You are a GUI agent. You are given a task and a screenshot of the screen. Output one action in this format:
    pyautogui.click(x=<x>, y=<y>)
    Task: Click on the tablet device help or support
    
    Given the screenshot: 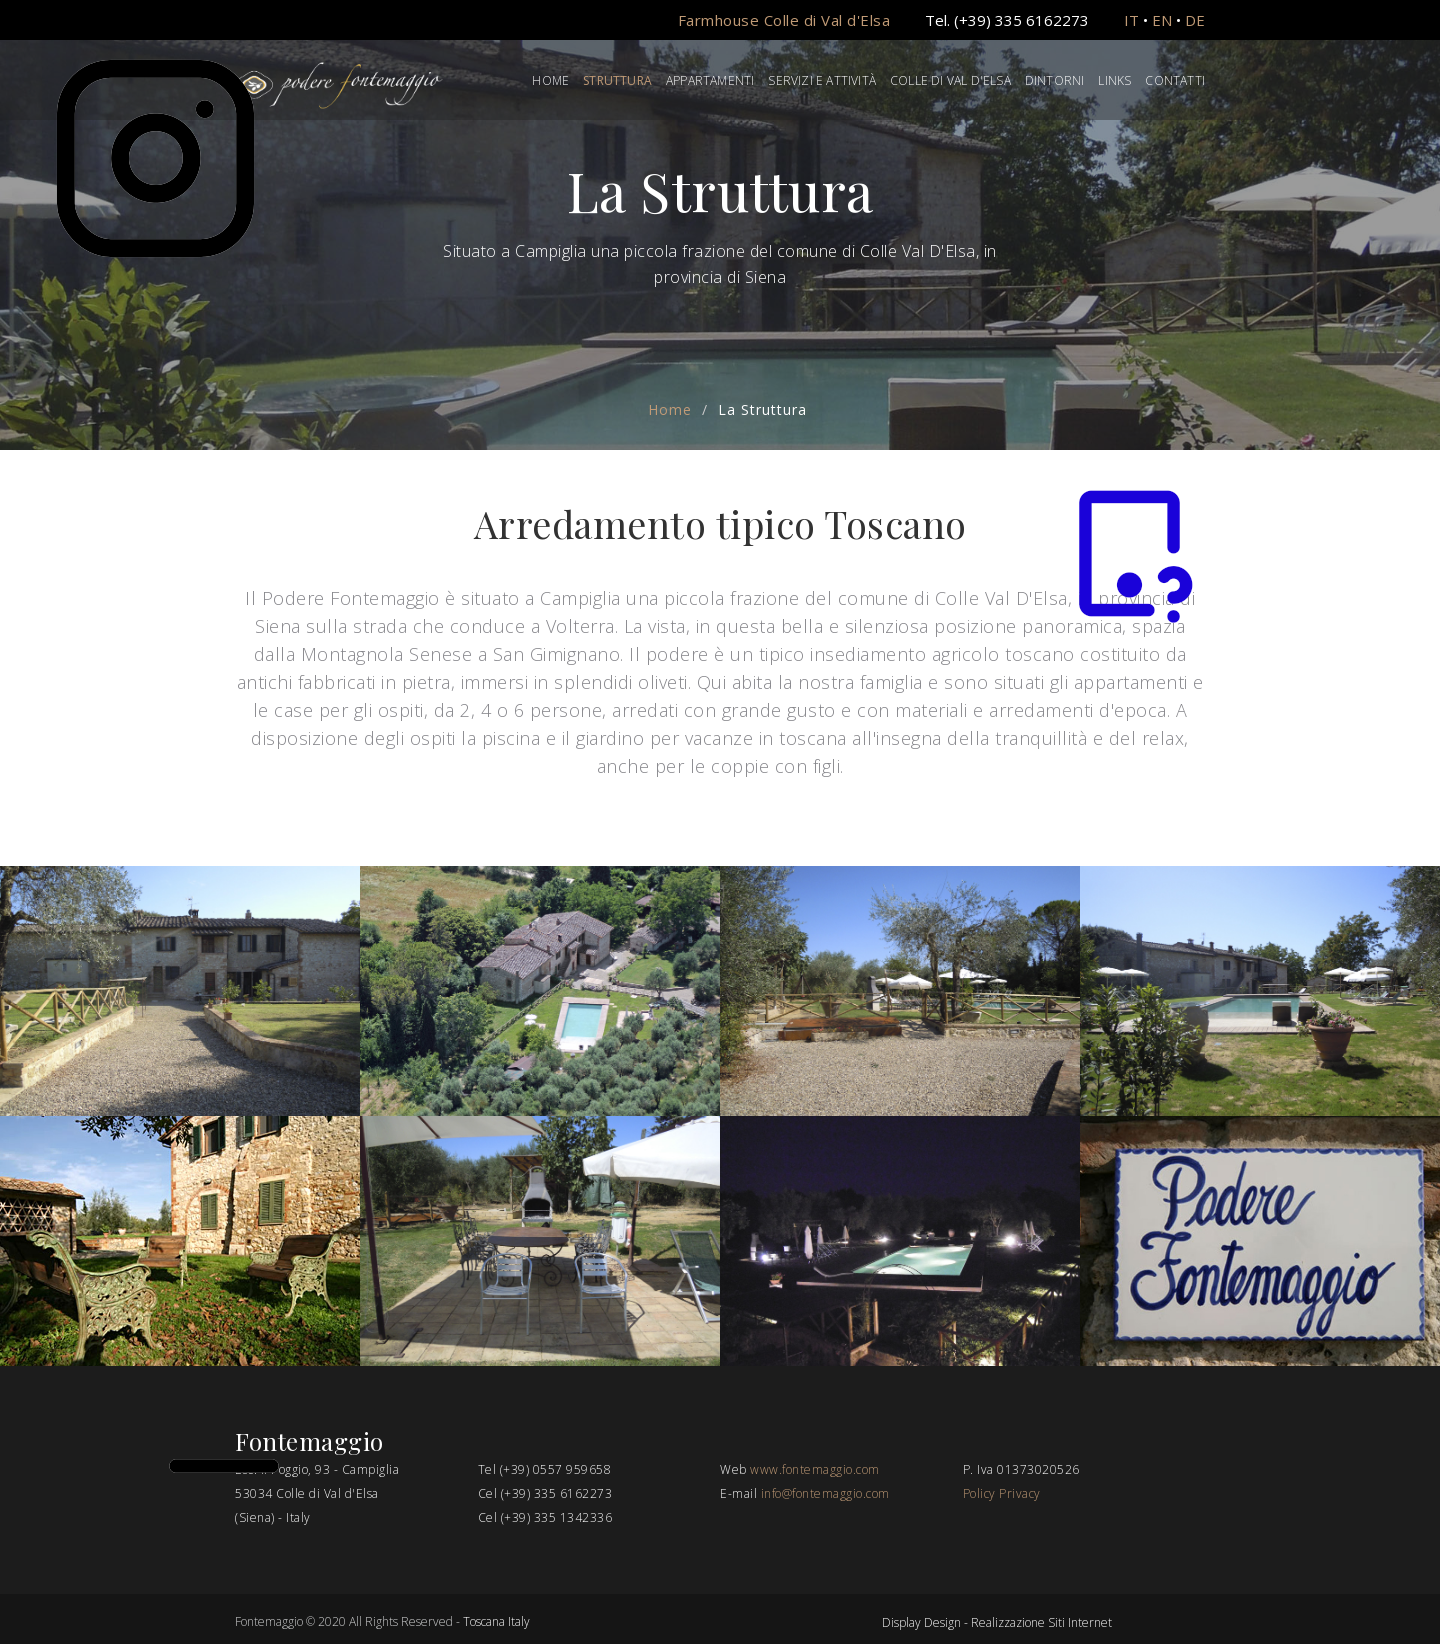 What is the action you would take?
    pyautogui.click(x=1129, y=553)
    